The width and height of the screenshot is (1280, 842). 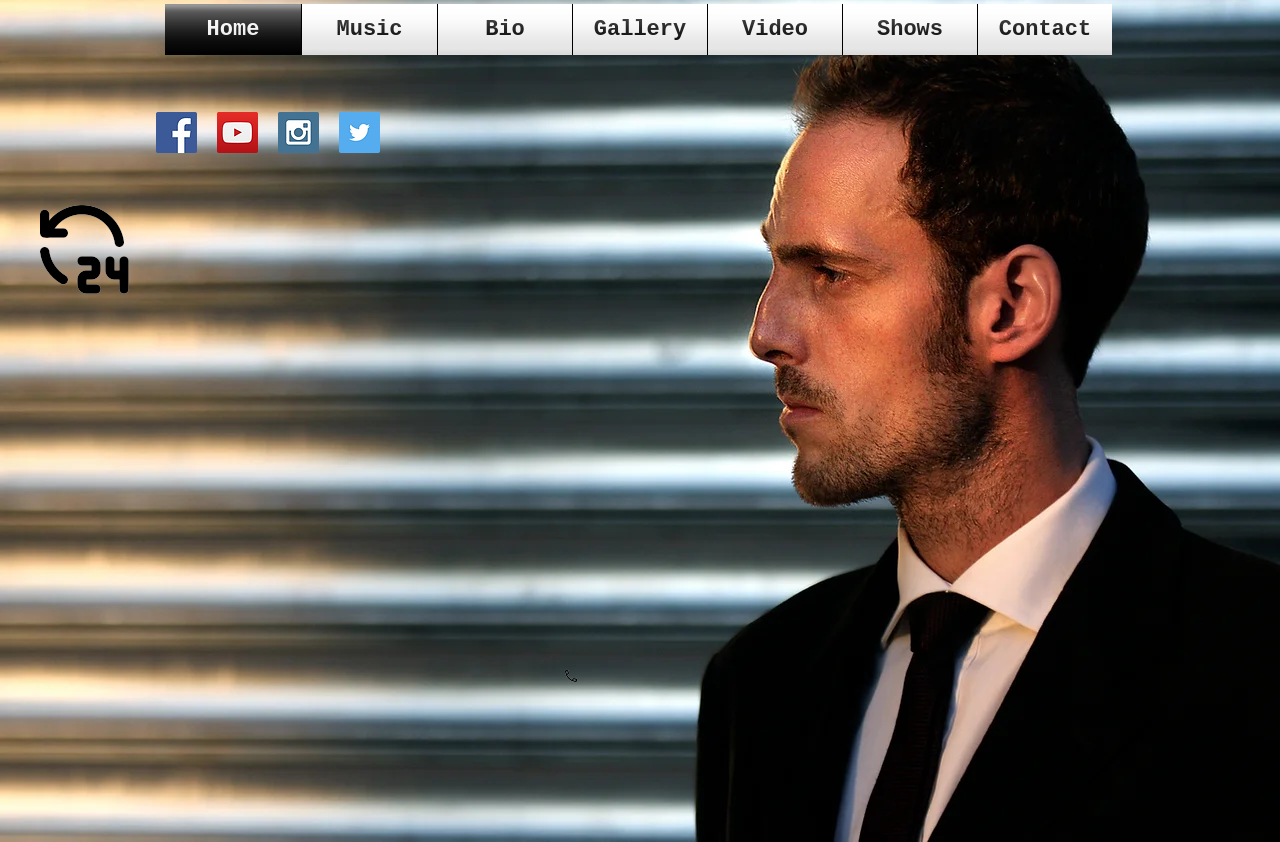 What do you see at coordinates (82, 247) in the screenshot?
I see `indicates 24-hour availability or support` at bounding box center [82, 247].